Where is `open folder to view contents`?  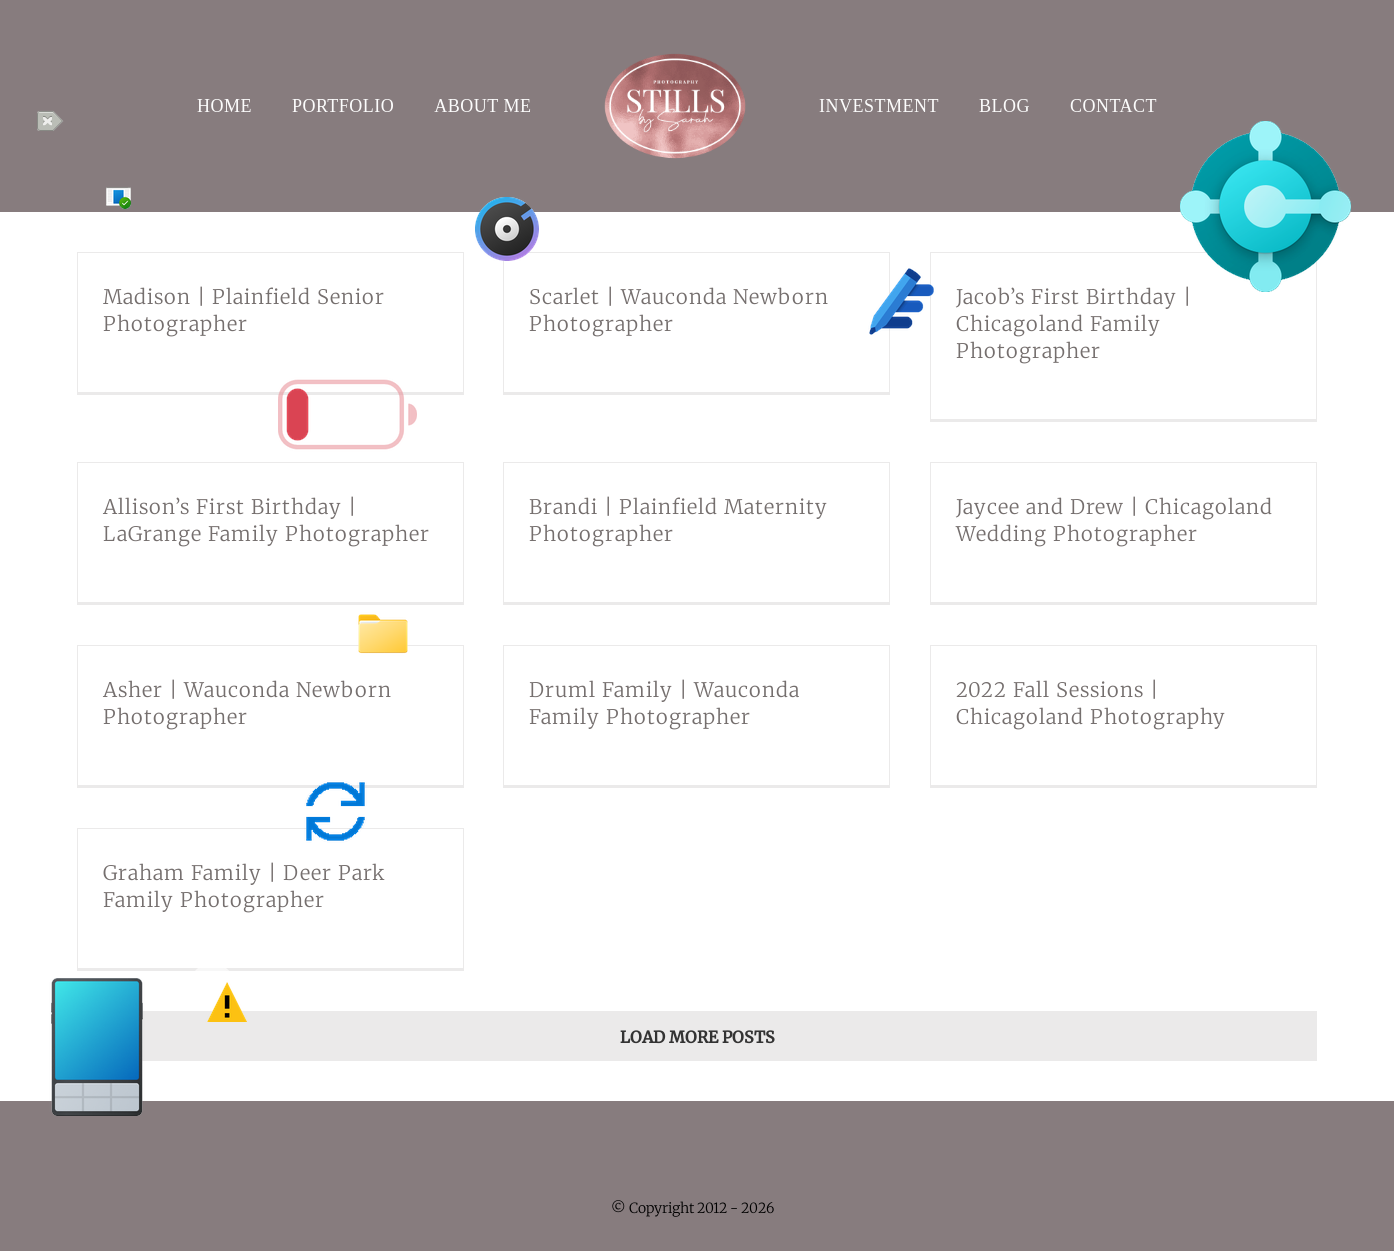 open folder to view contents is located at coordinates (383, 635).